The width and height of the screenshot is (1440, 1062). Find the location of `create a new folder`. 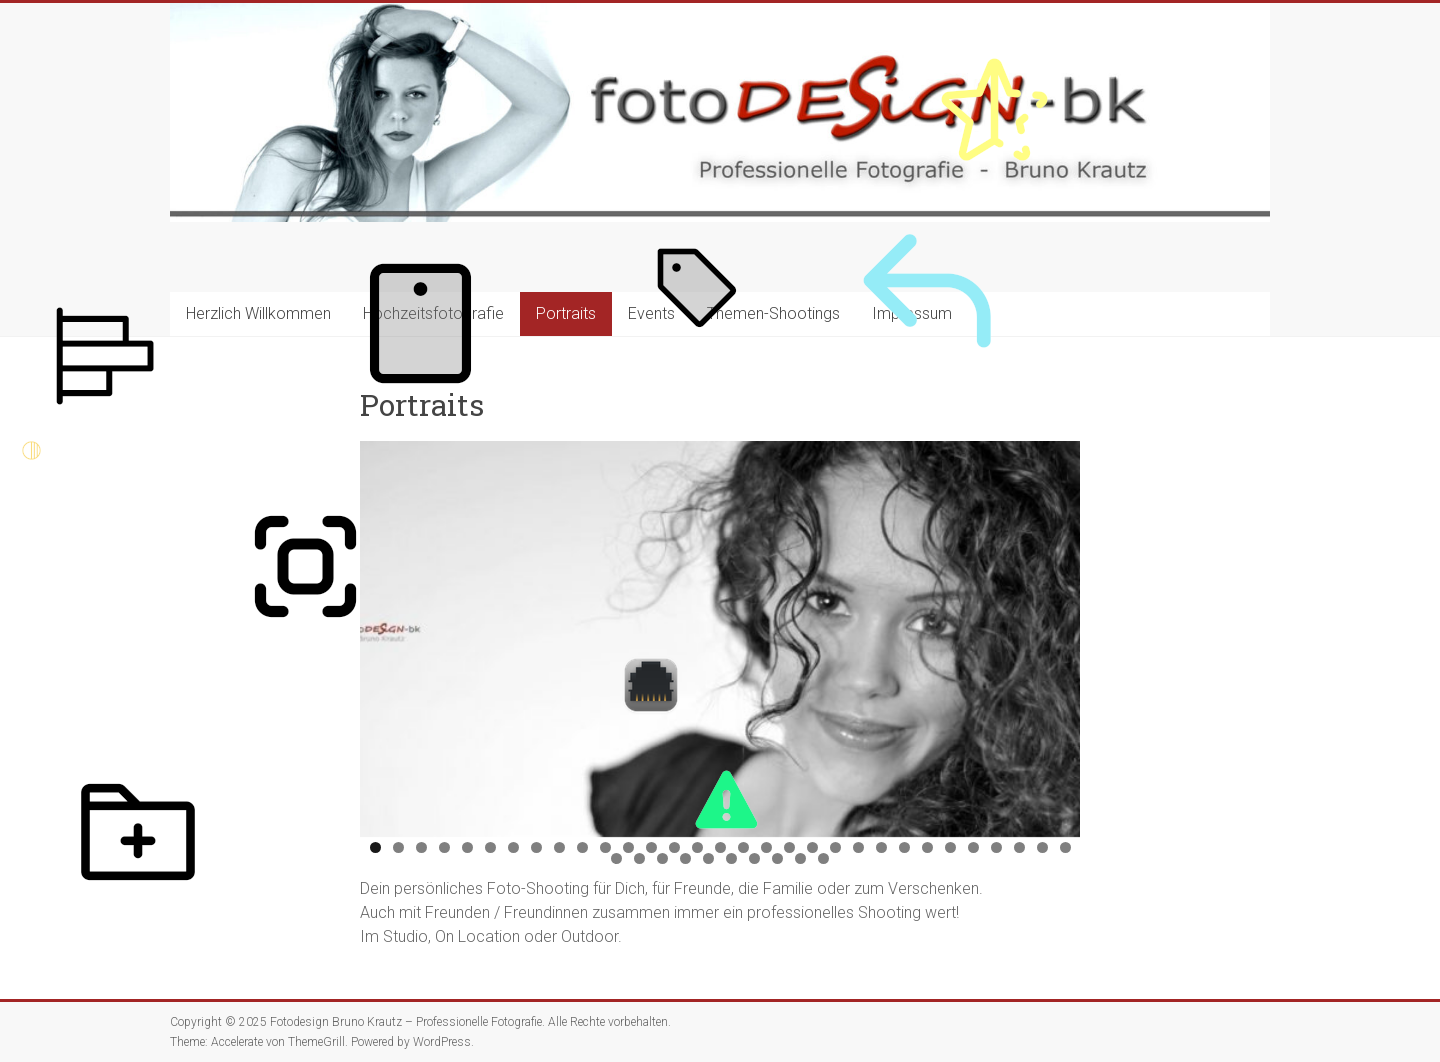

create a new folder is located at coordinates (138, 832).